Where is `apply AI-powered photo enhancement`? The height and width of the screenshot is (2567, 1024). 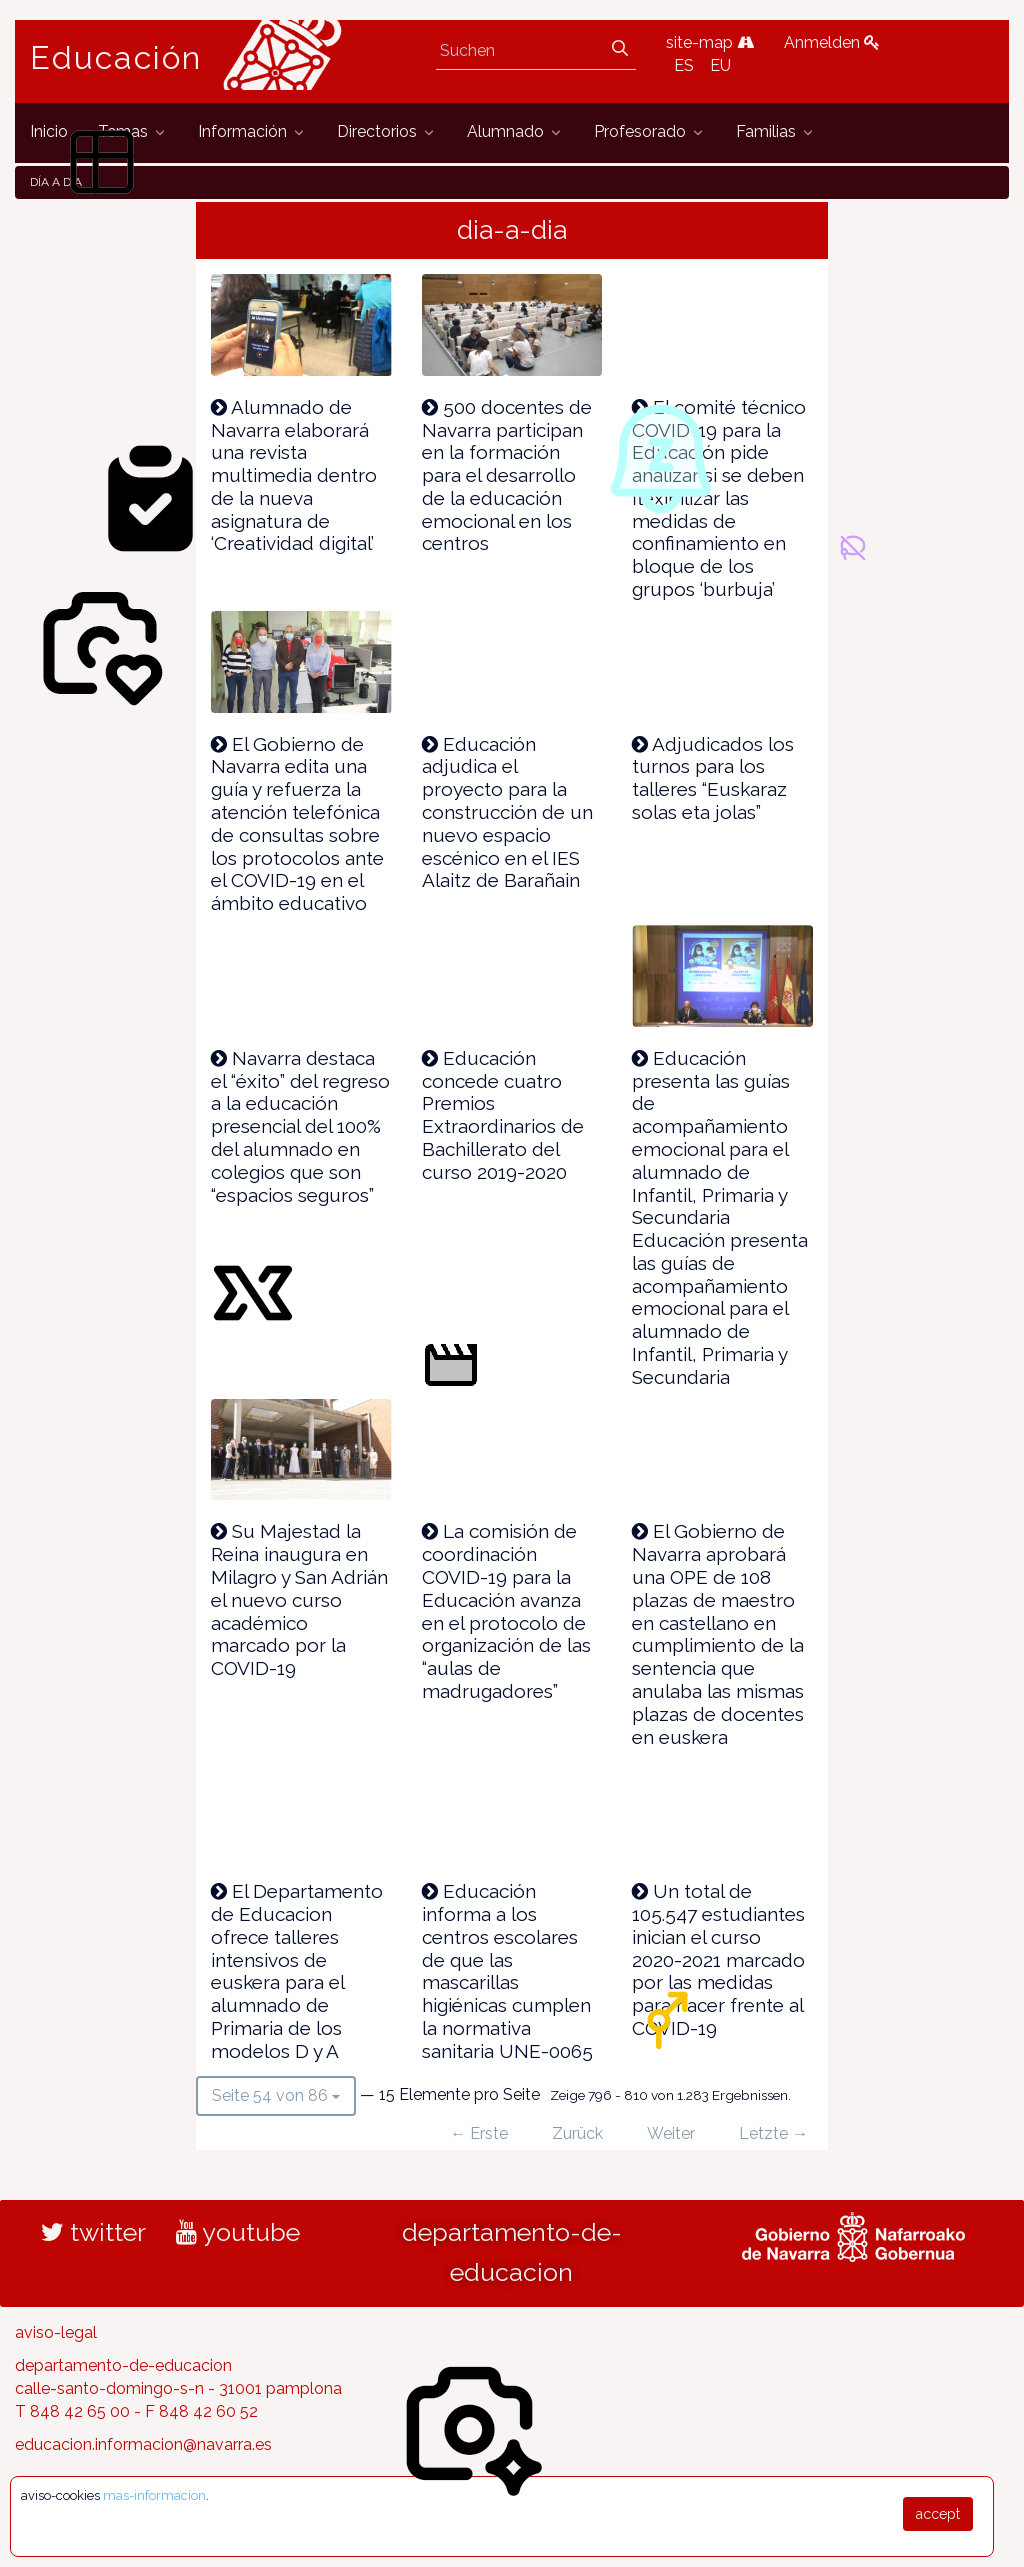 apply AI-powered photo enhancement is located at coordinates (469, 2423).